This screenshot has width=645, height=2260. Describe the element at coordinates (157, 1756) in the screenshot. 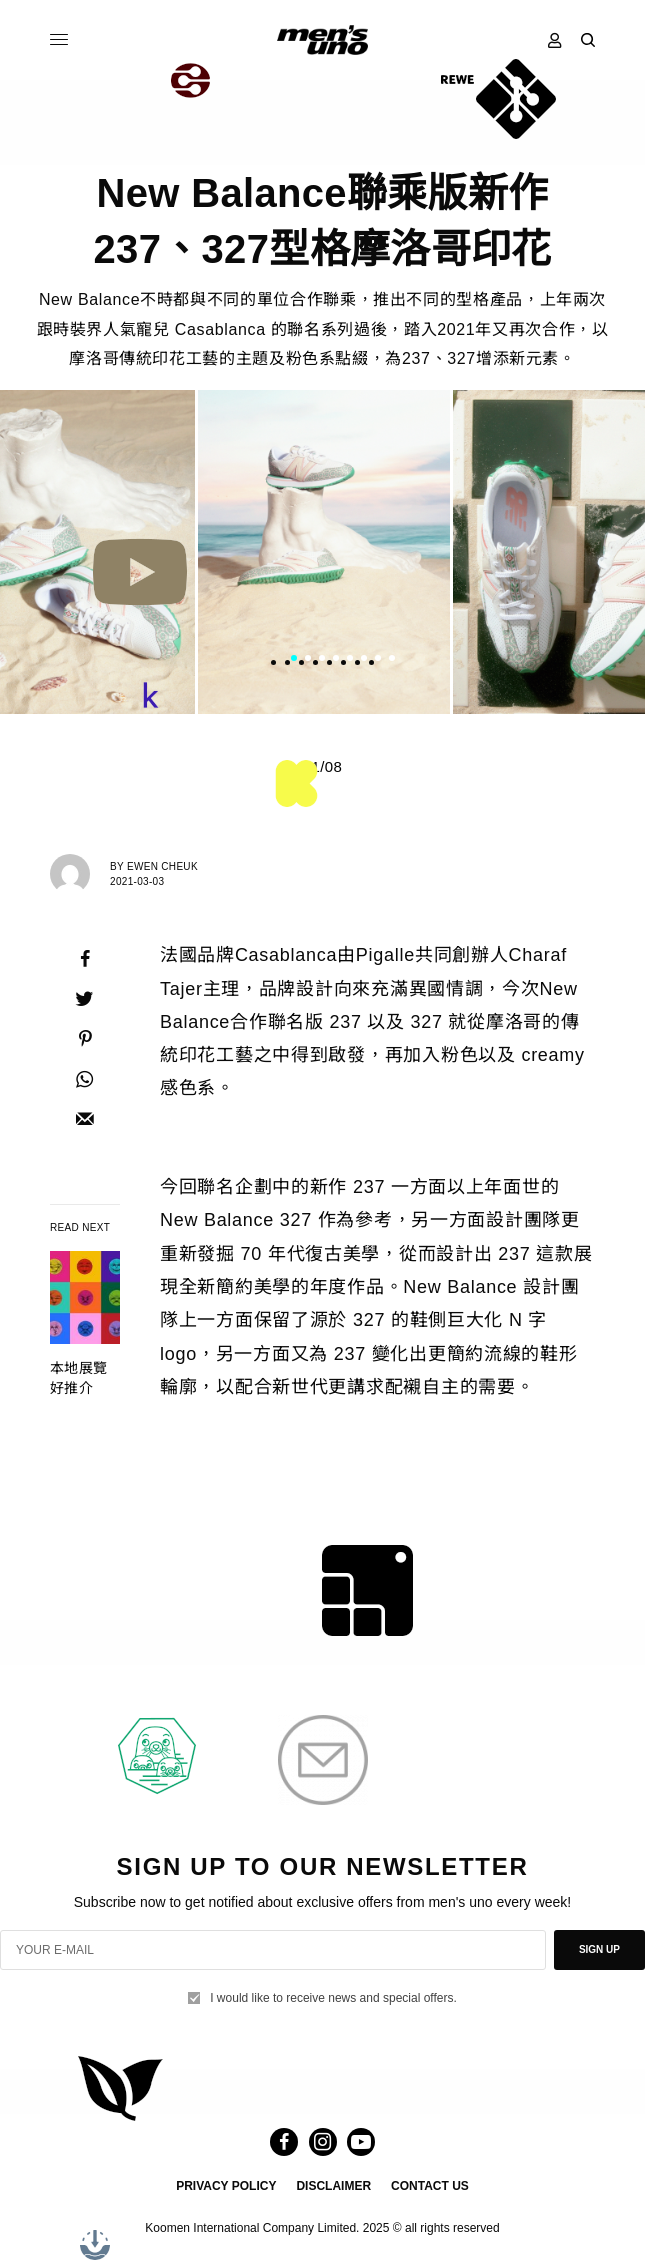

I see `open podman container management application` at that location.